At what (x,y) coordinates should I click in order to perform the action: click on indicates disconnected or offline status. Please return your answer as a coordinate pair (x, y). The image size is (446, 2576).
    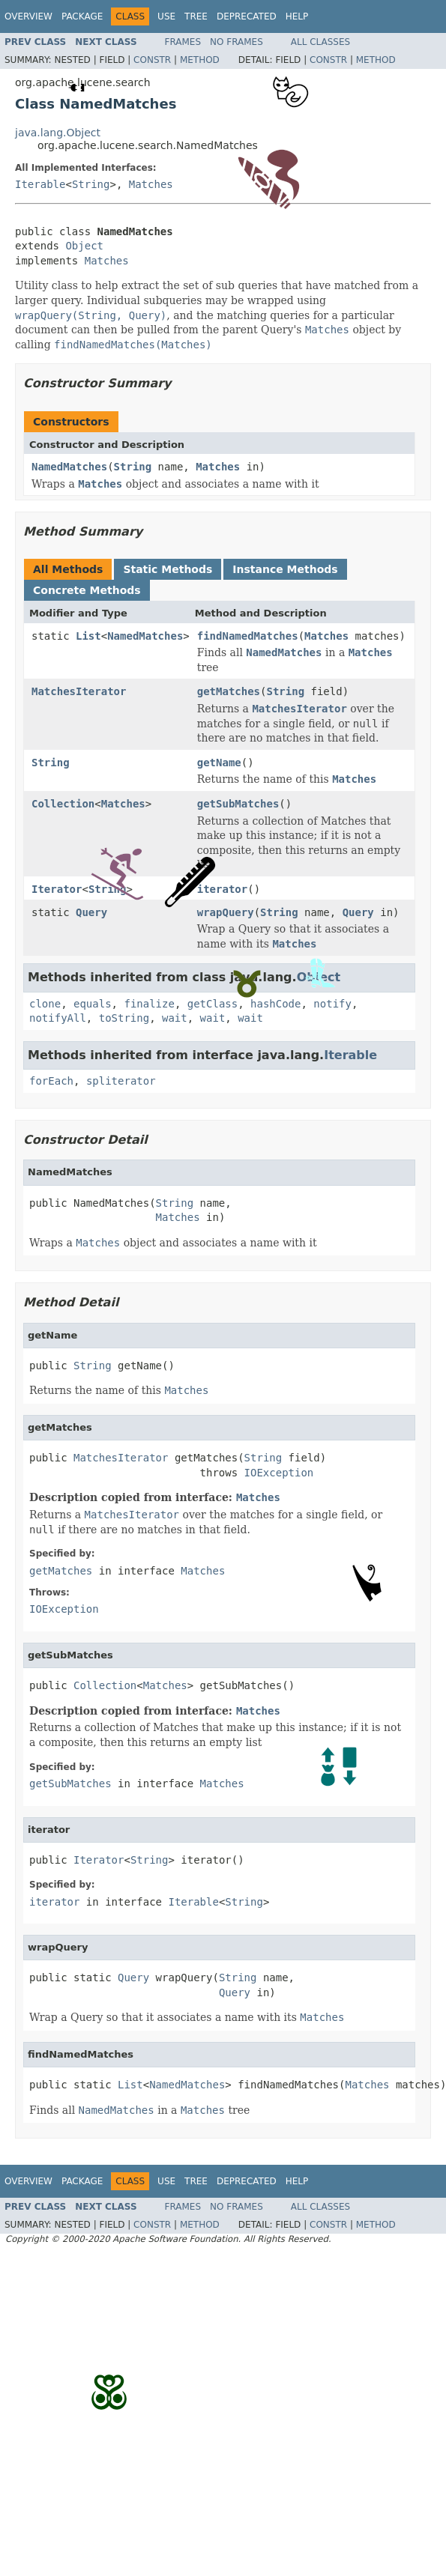
    Looking at the image, I should click on (76, 88).